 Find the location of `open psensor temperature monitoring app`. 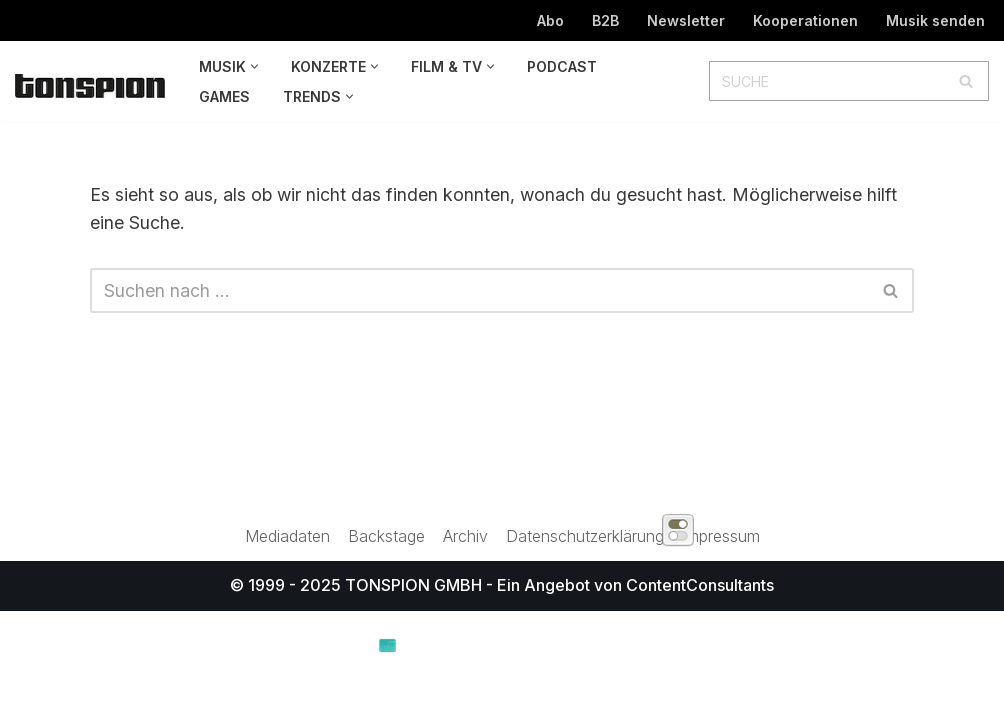

open psensor temperature monitoring app is located at coordinates (387, 645).